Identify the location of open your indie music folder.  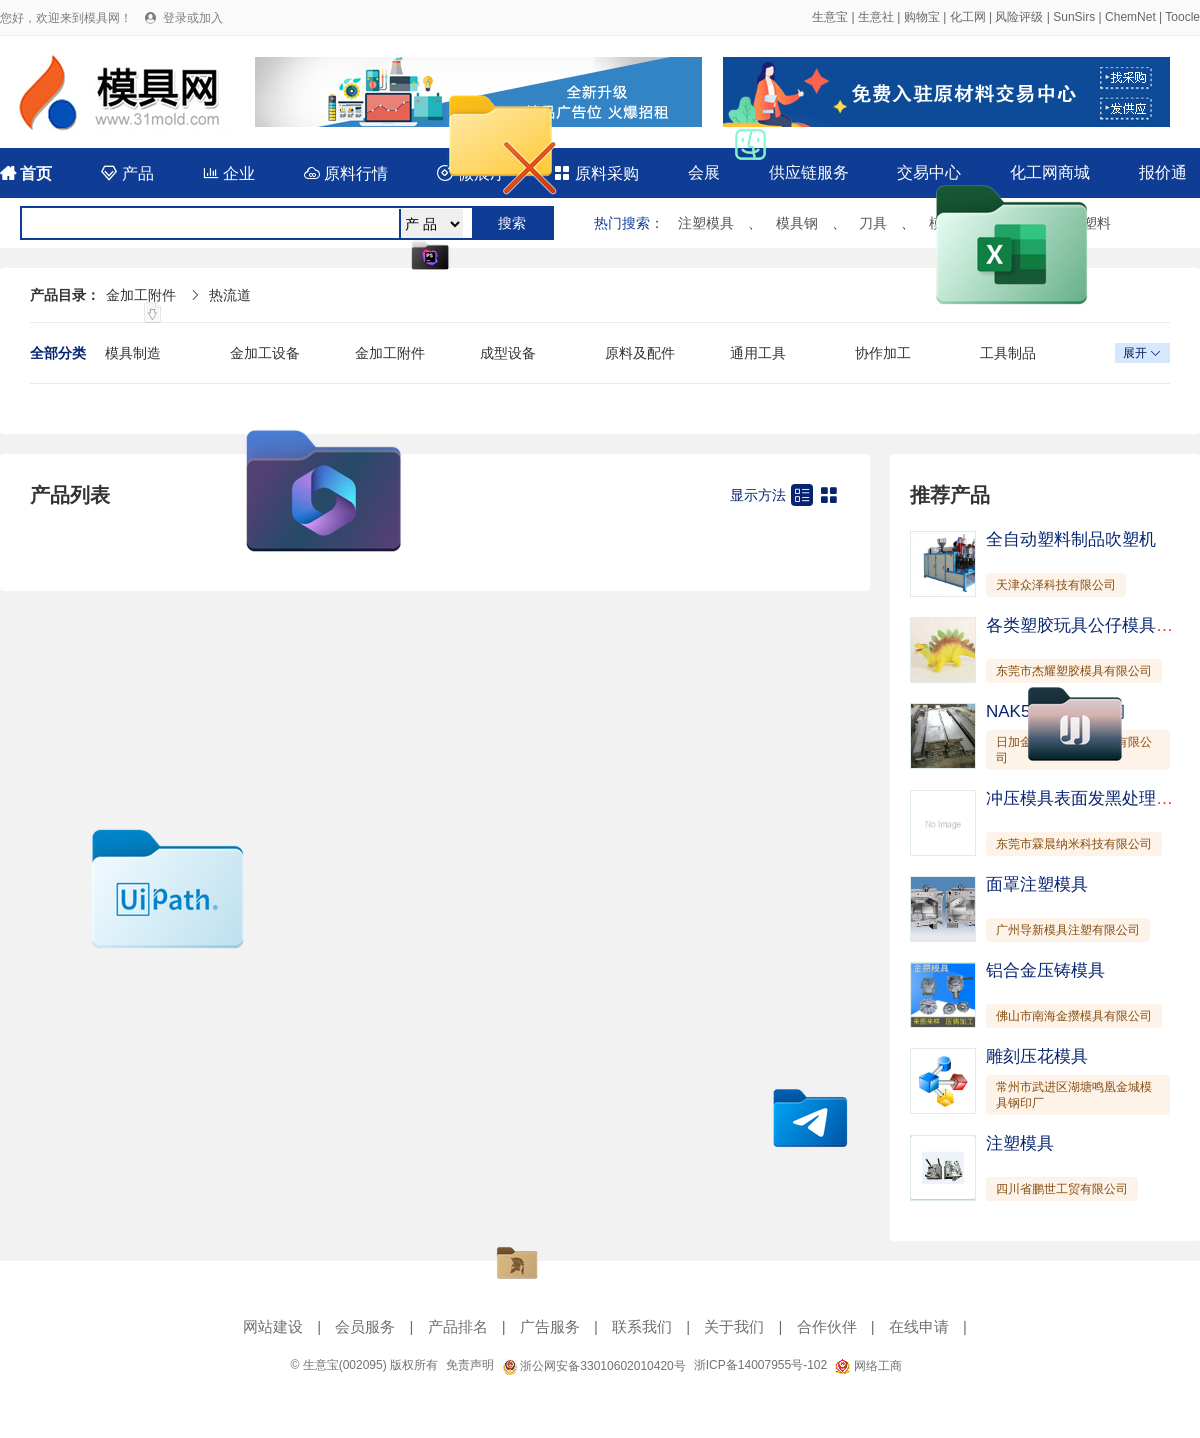
(1074, 726).